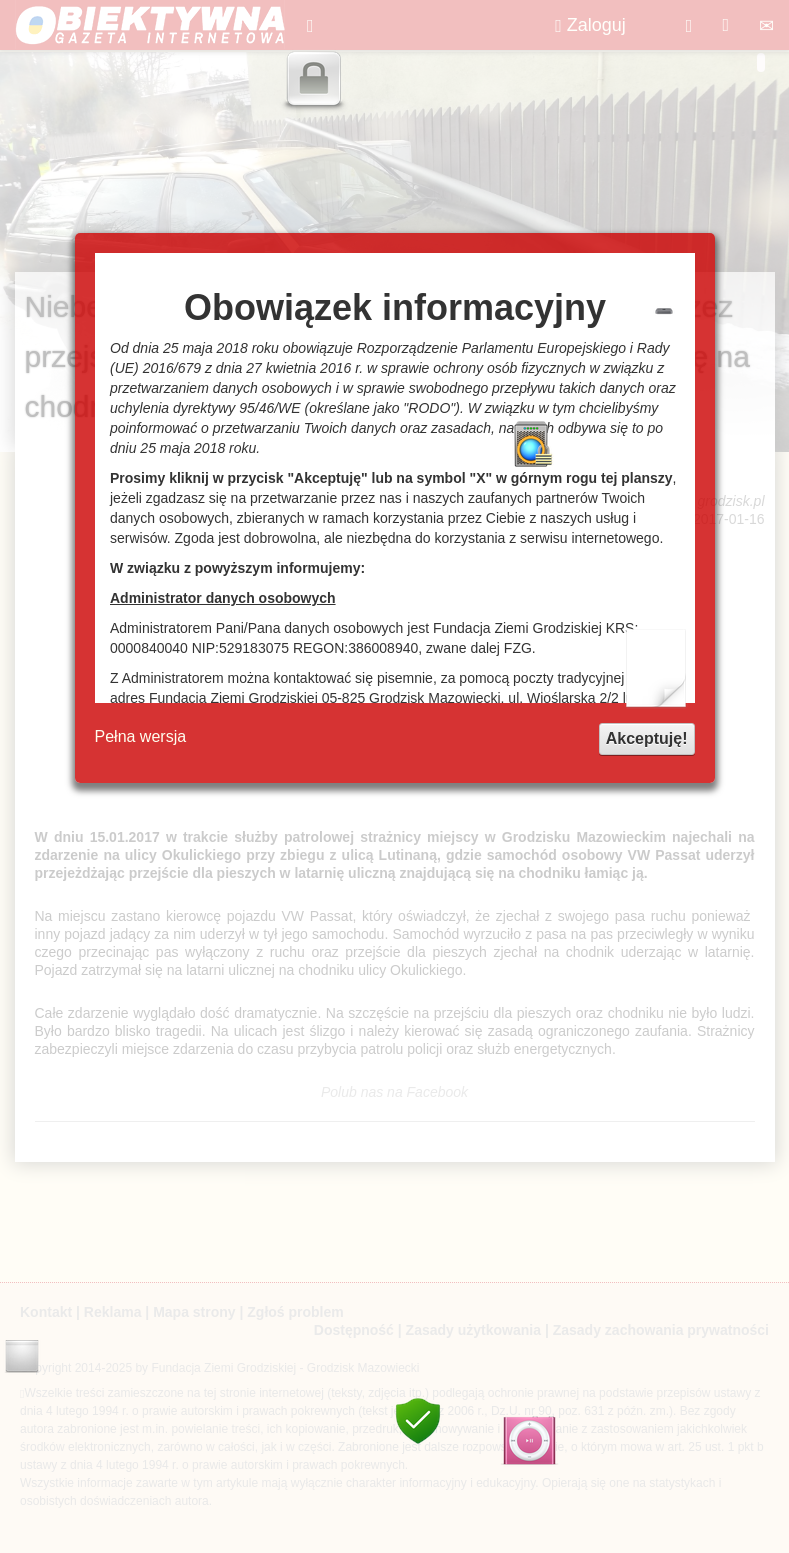  I want to click on indicates system security check passed, so click(418, 1421).